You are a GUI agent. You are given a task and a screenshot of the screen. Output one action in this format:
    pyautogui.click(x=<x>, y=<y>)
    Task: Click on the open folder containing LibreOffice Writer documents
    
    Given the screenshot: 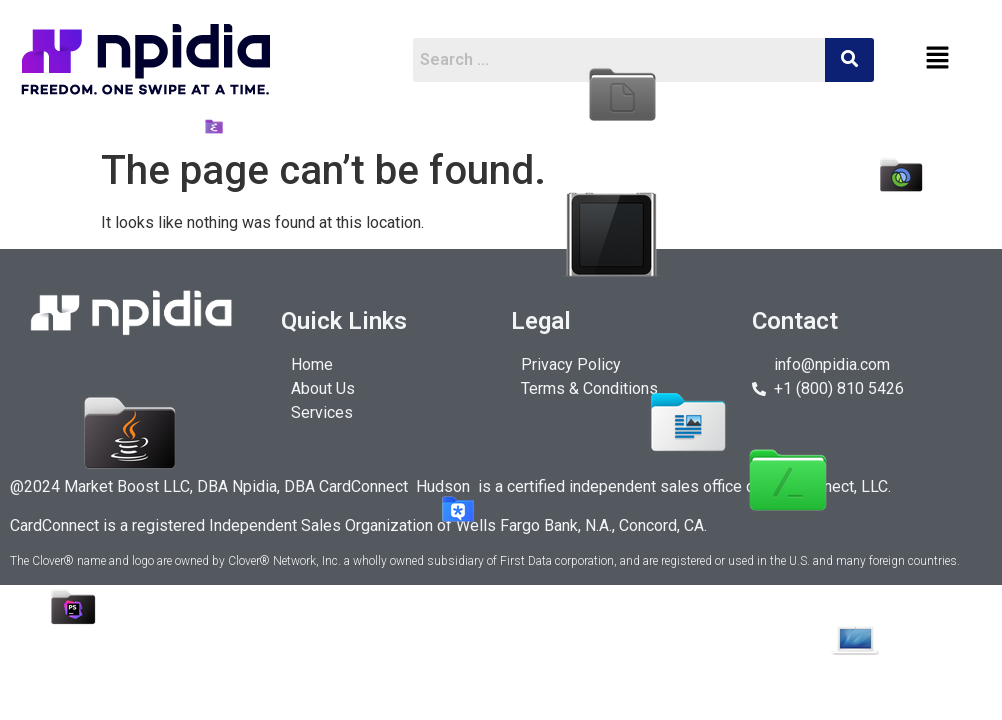 What is the action you would take?
    pyautogui.click(x=688, y=424)
    